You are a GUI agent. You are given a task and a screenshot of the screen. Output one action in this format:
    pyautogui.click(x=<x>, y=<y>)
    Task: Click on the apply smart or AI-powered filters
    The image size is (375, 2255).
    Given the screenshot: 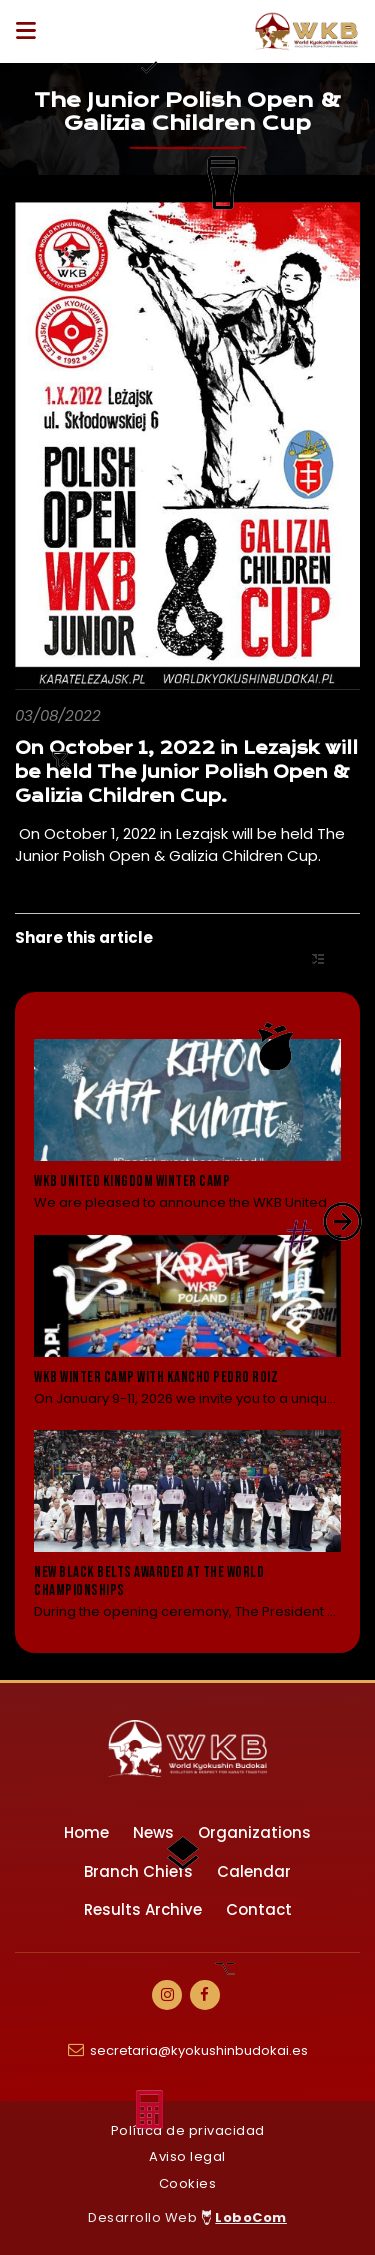 What is the action you would take?
    pyautogui.click(x=60, y=759)
    